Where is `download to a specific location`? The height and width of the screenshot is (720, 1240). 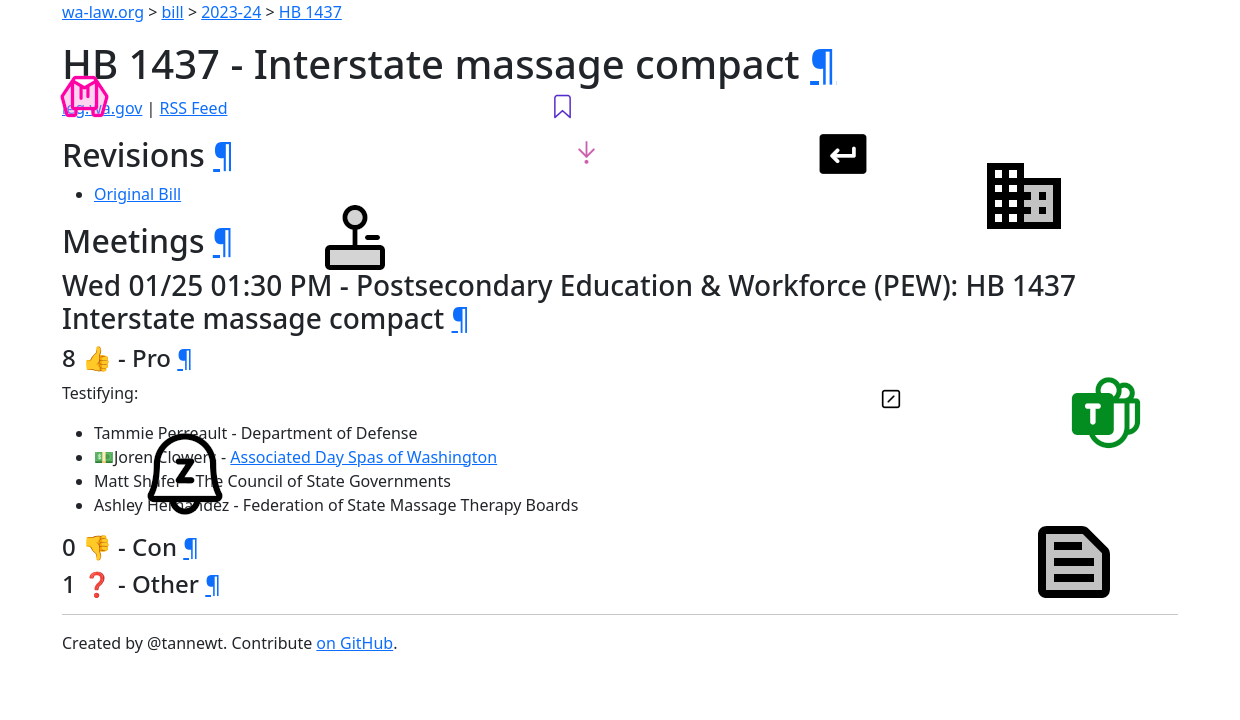 download to a specific location is located at coordinates (586, 152).